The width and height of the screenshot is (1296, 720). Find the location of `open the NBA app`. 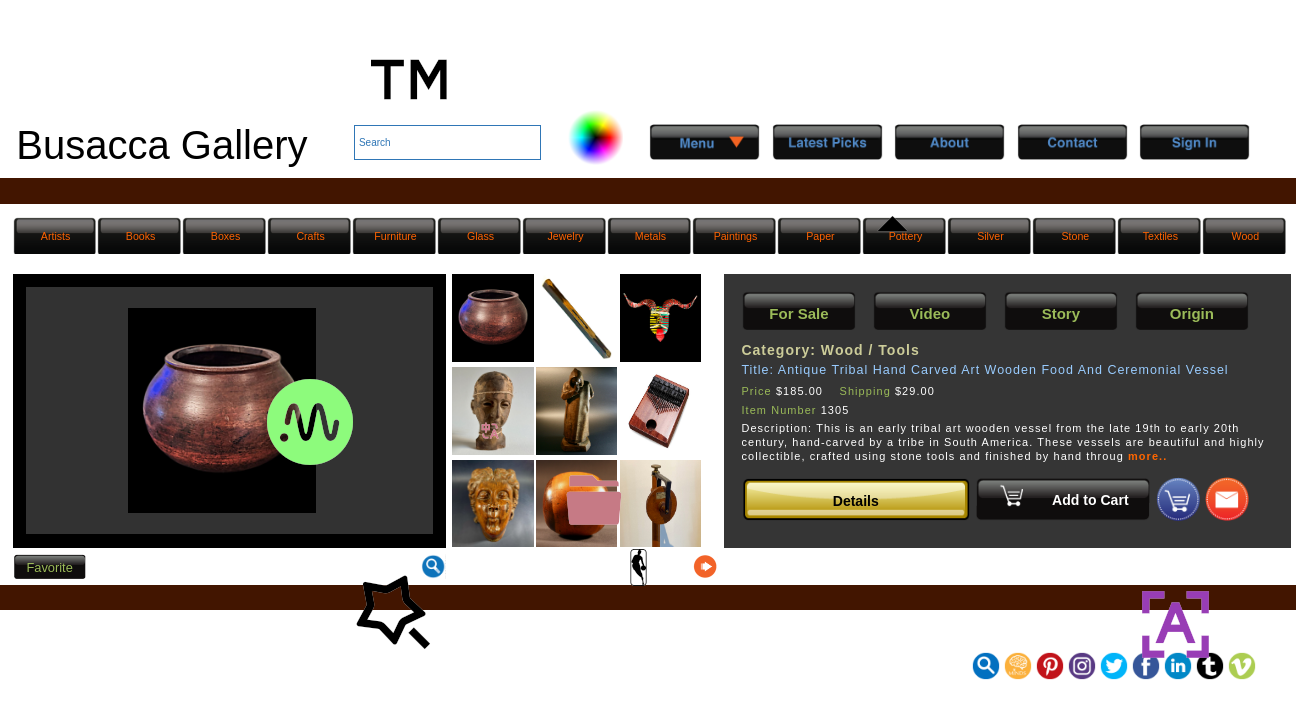

open the NBA app is located at coordinates (638, 567).